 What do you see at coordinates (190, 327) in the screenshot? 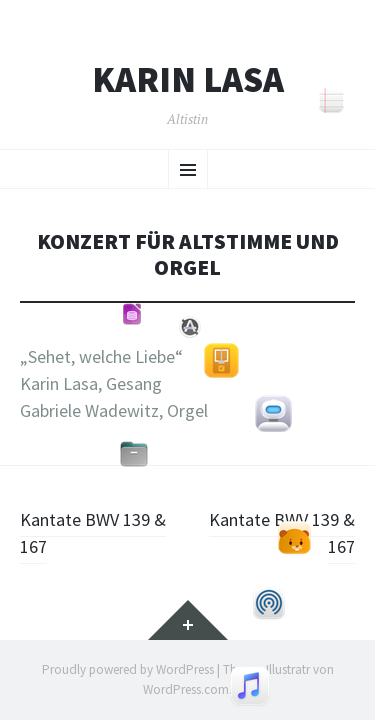
I see `check for available software updates` at bounding box center [190, 327].